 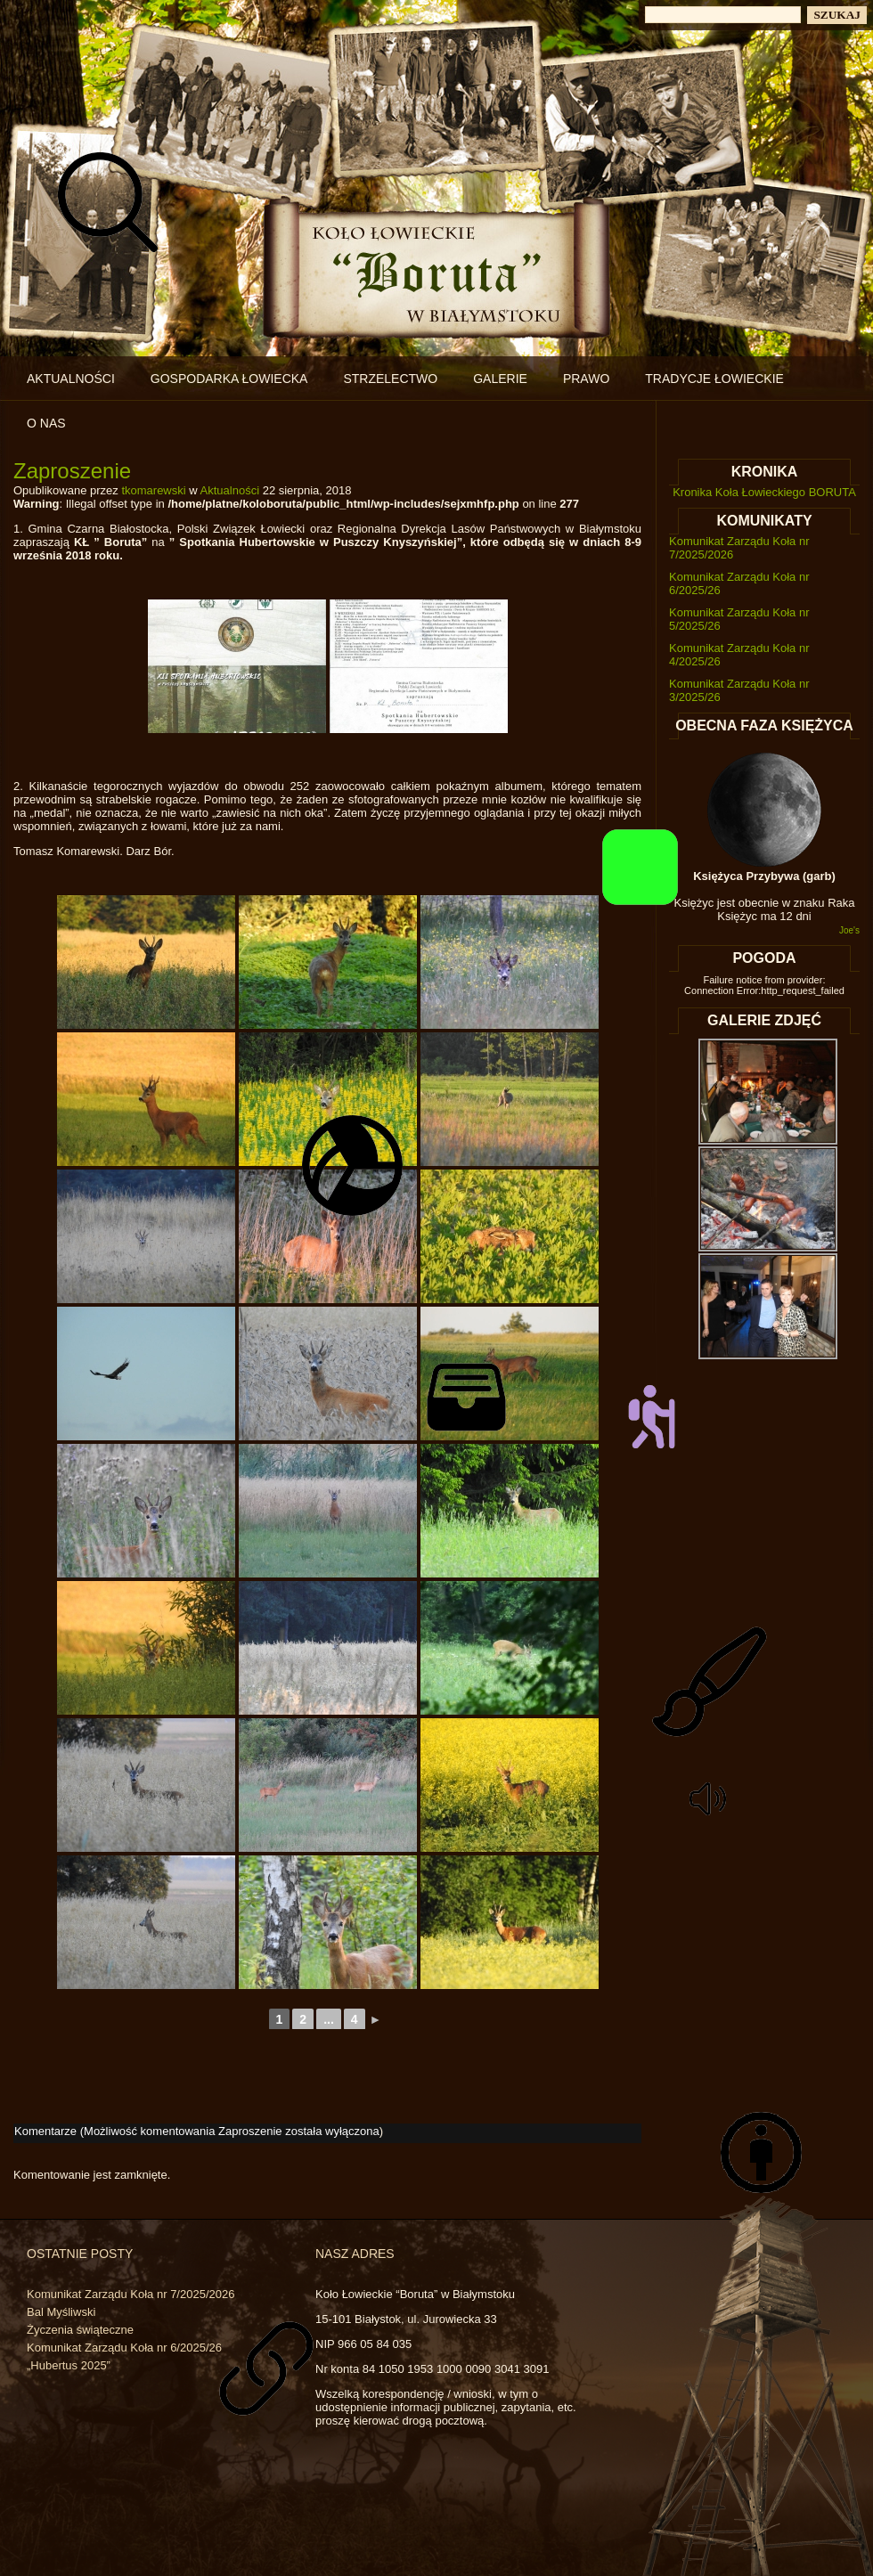 I want to click on view inbox or received files, so click(x=466, y=1397).